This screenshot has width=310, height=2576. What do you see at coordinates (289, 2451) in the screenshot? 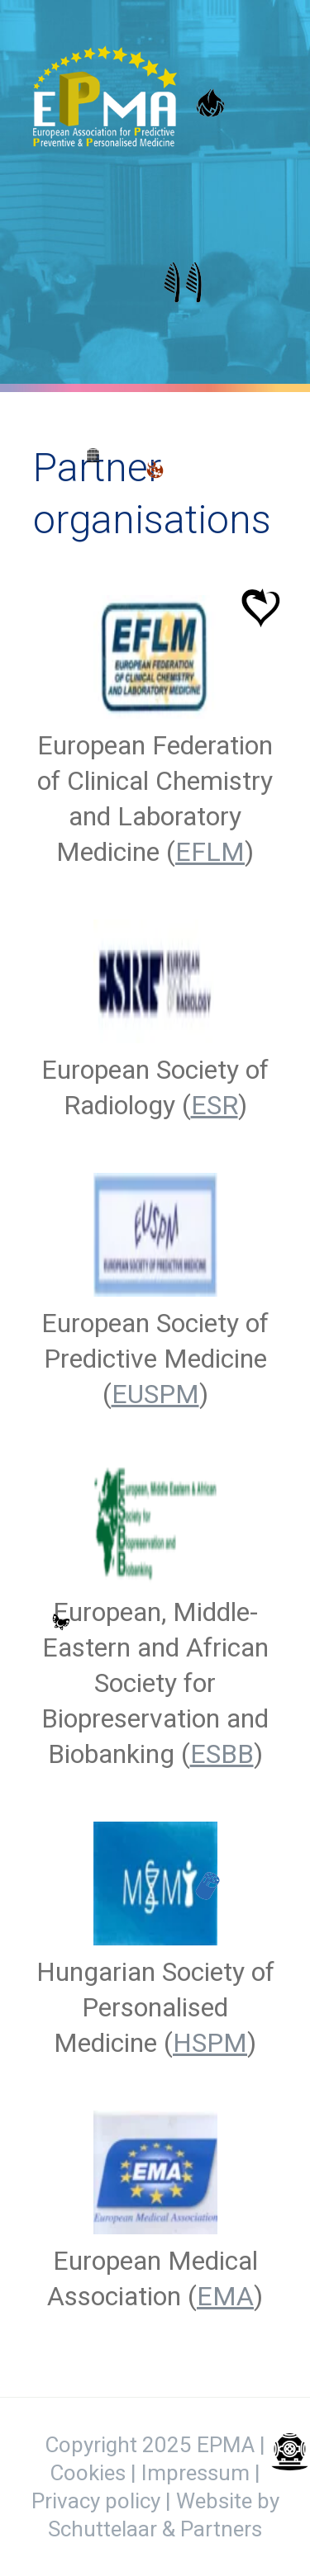
I see `access diving or underwater game mode` at bounding box center [289, 2451].